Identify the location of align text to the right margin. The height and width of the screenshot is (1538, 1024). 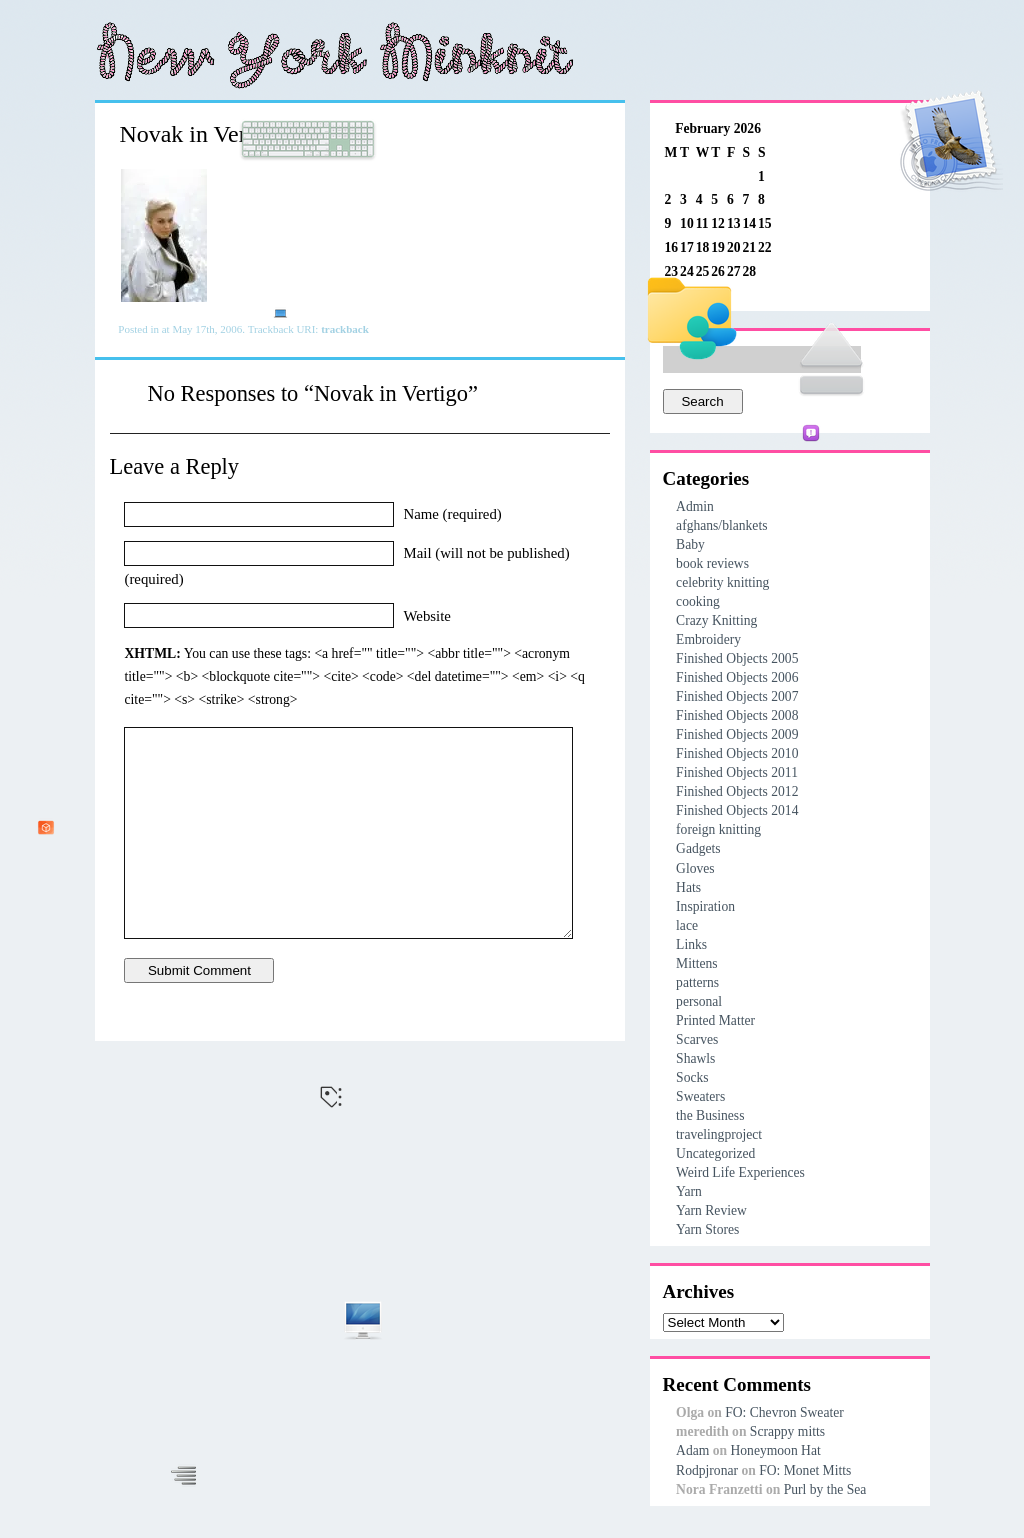
(183, 1475).